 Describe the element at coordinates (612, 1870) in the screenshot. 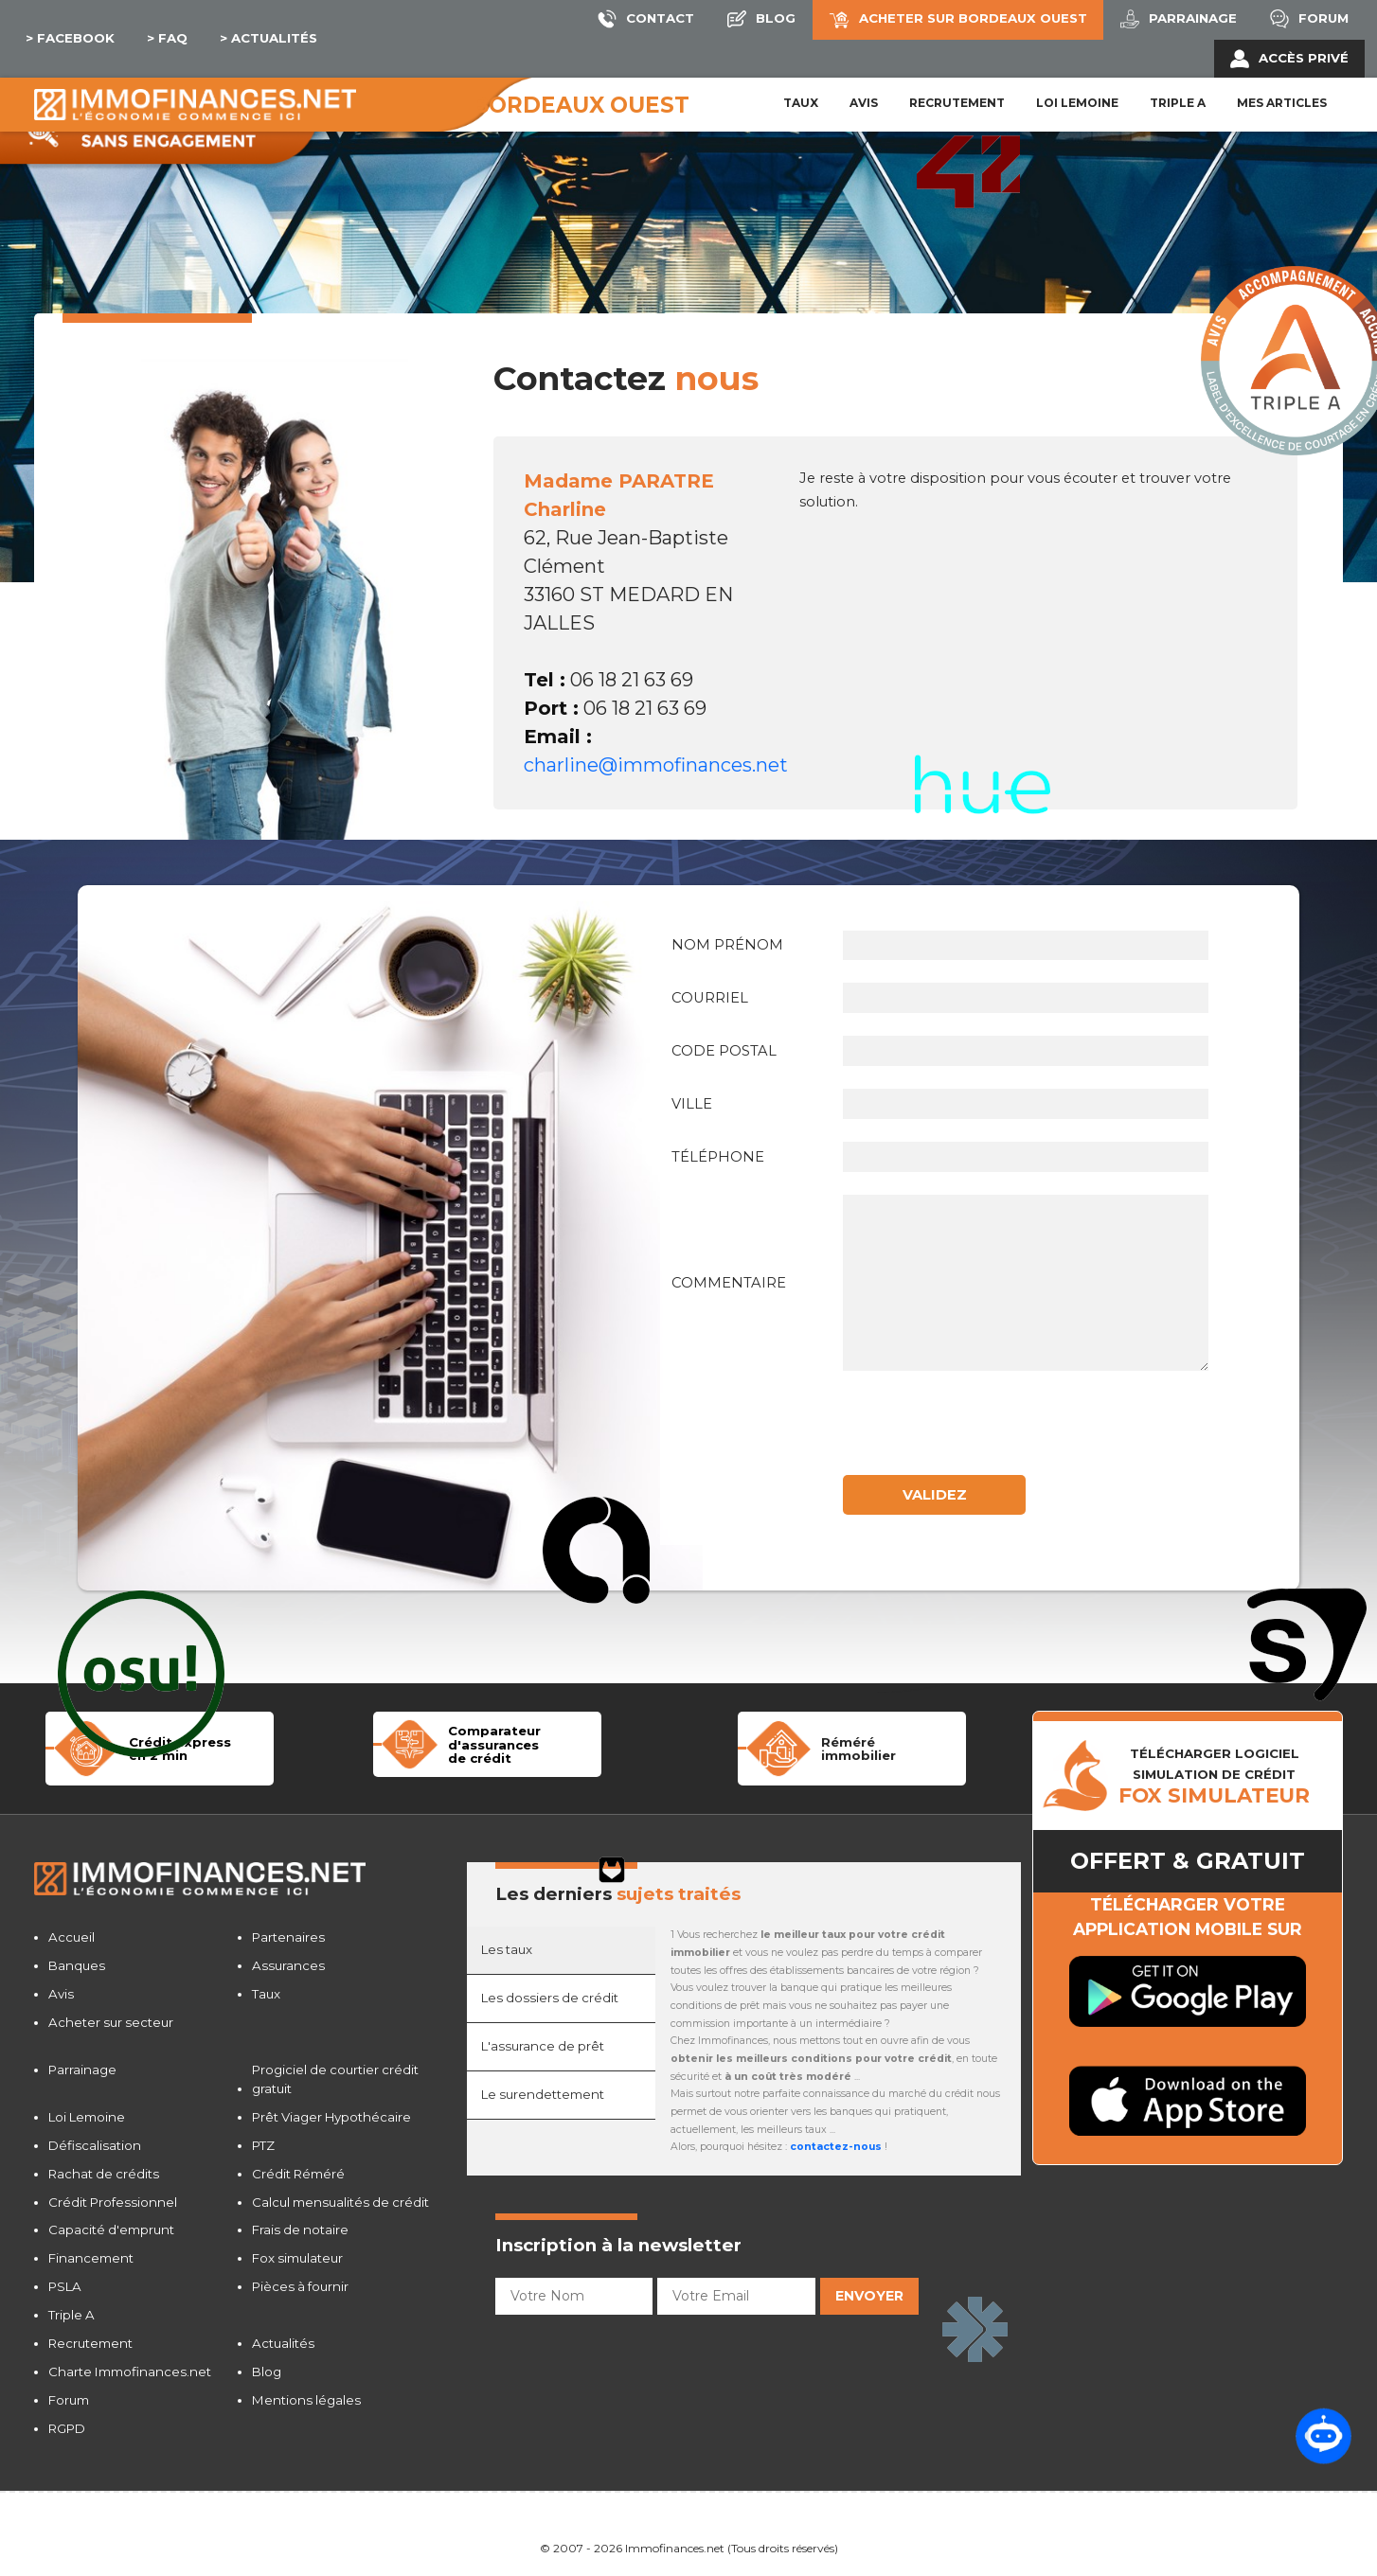

I see `open GitLab repository` at that location.